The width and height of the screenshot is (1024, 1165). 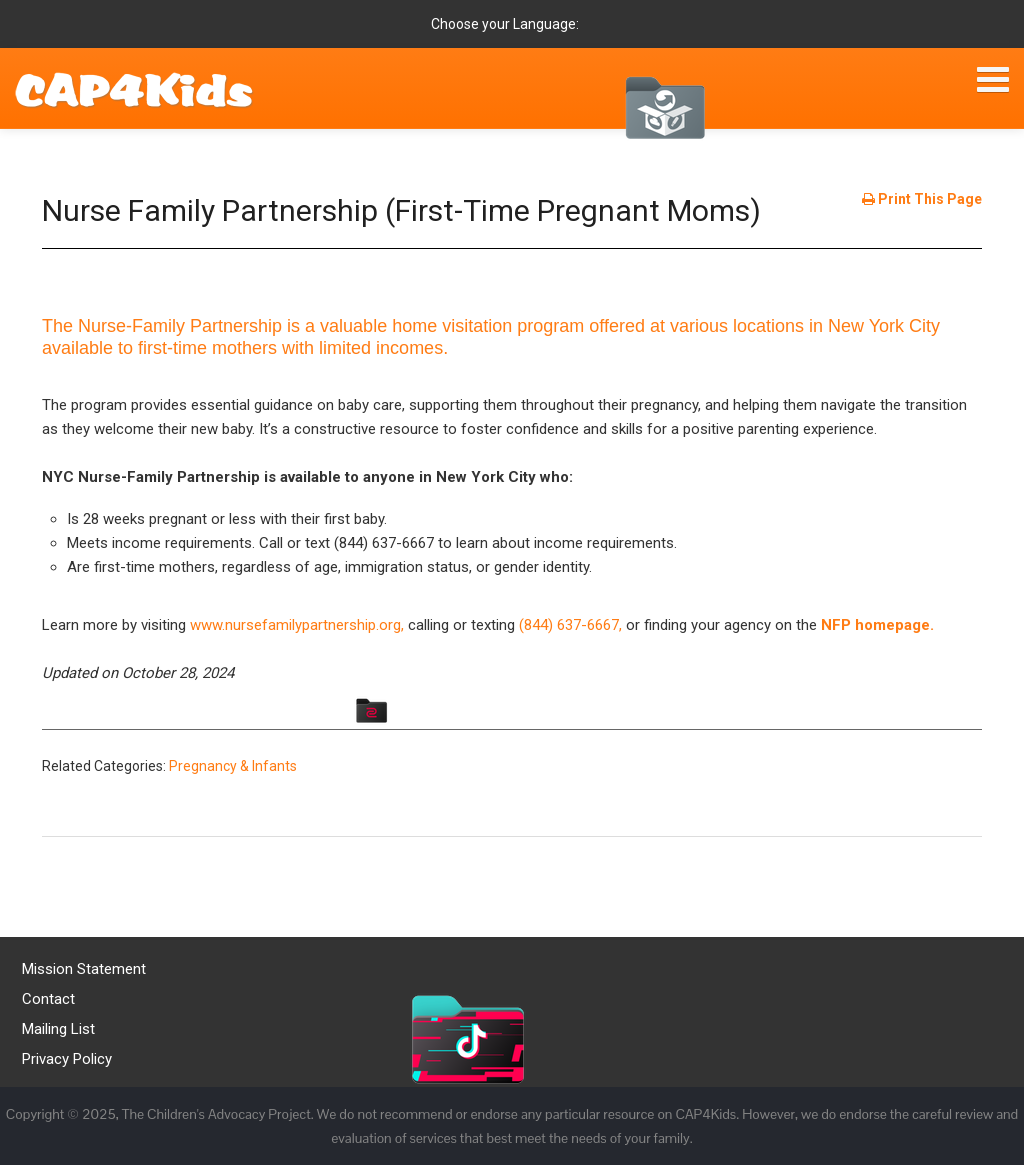 What do you see at coordinates (467, 1042) in the screenshot?
I see `open folder containing TikTok downloads or saved videos` at bounding box center [467, 1042].